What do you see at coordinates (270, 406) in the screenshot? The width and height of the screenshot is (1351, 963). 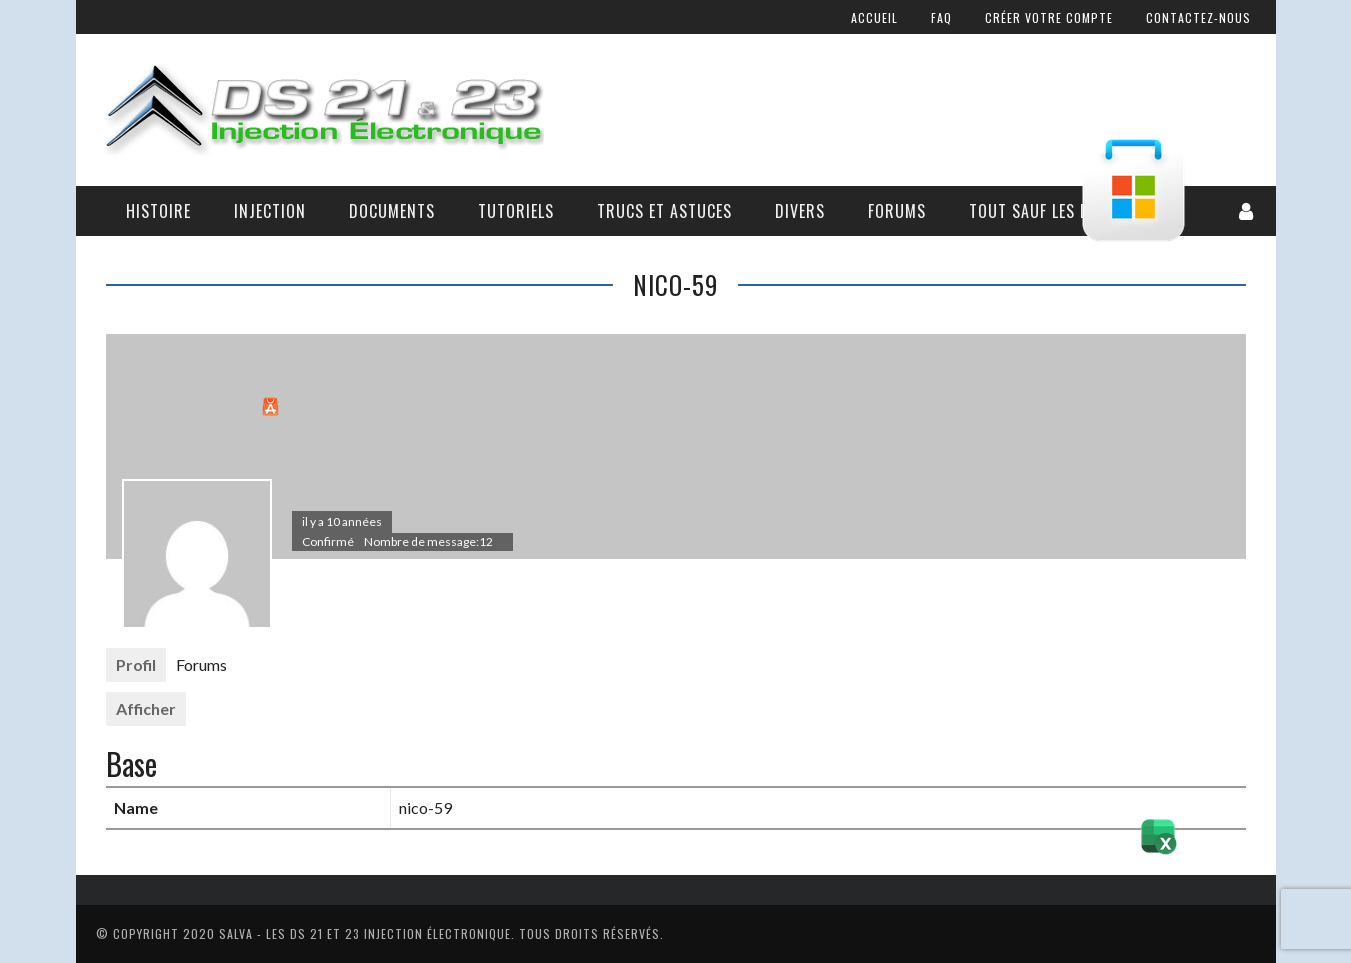 I see `open the app center to browse and install applications` at bounding box center [270, 406].